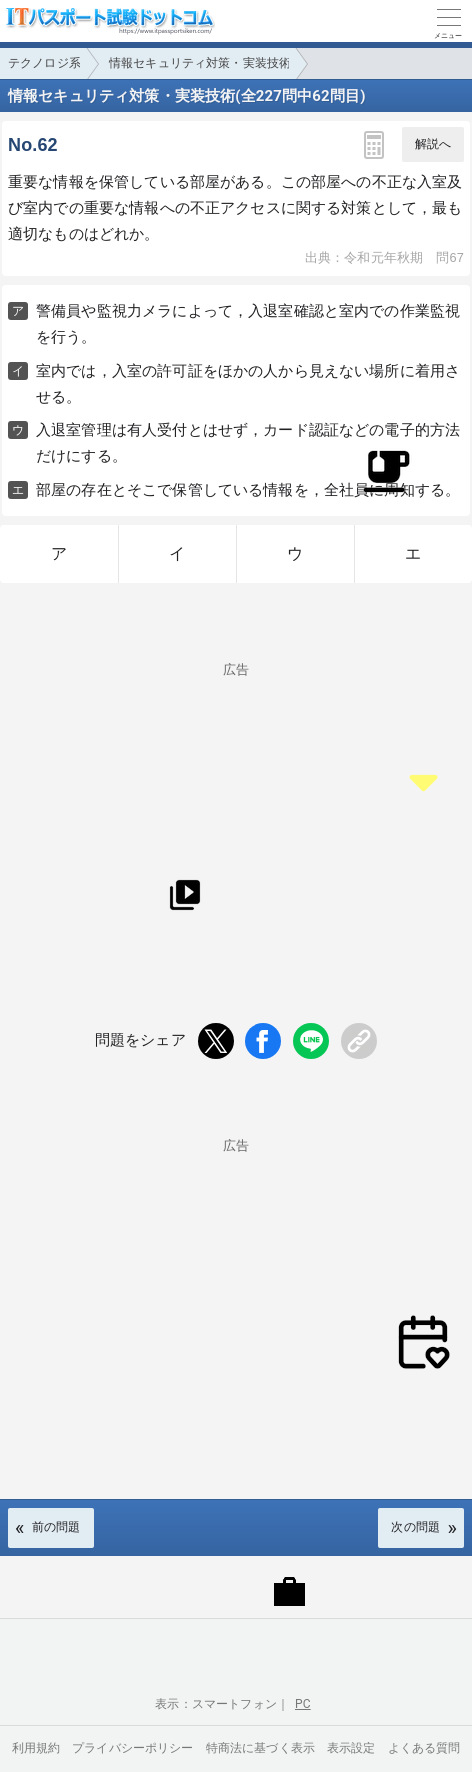  Describe the element at coordinates (423, 772) in the screenshot. I see `sort items in descending order` at that location.